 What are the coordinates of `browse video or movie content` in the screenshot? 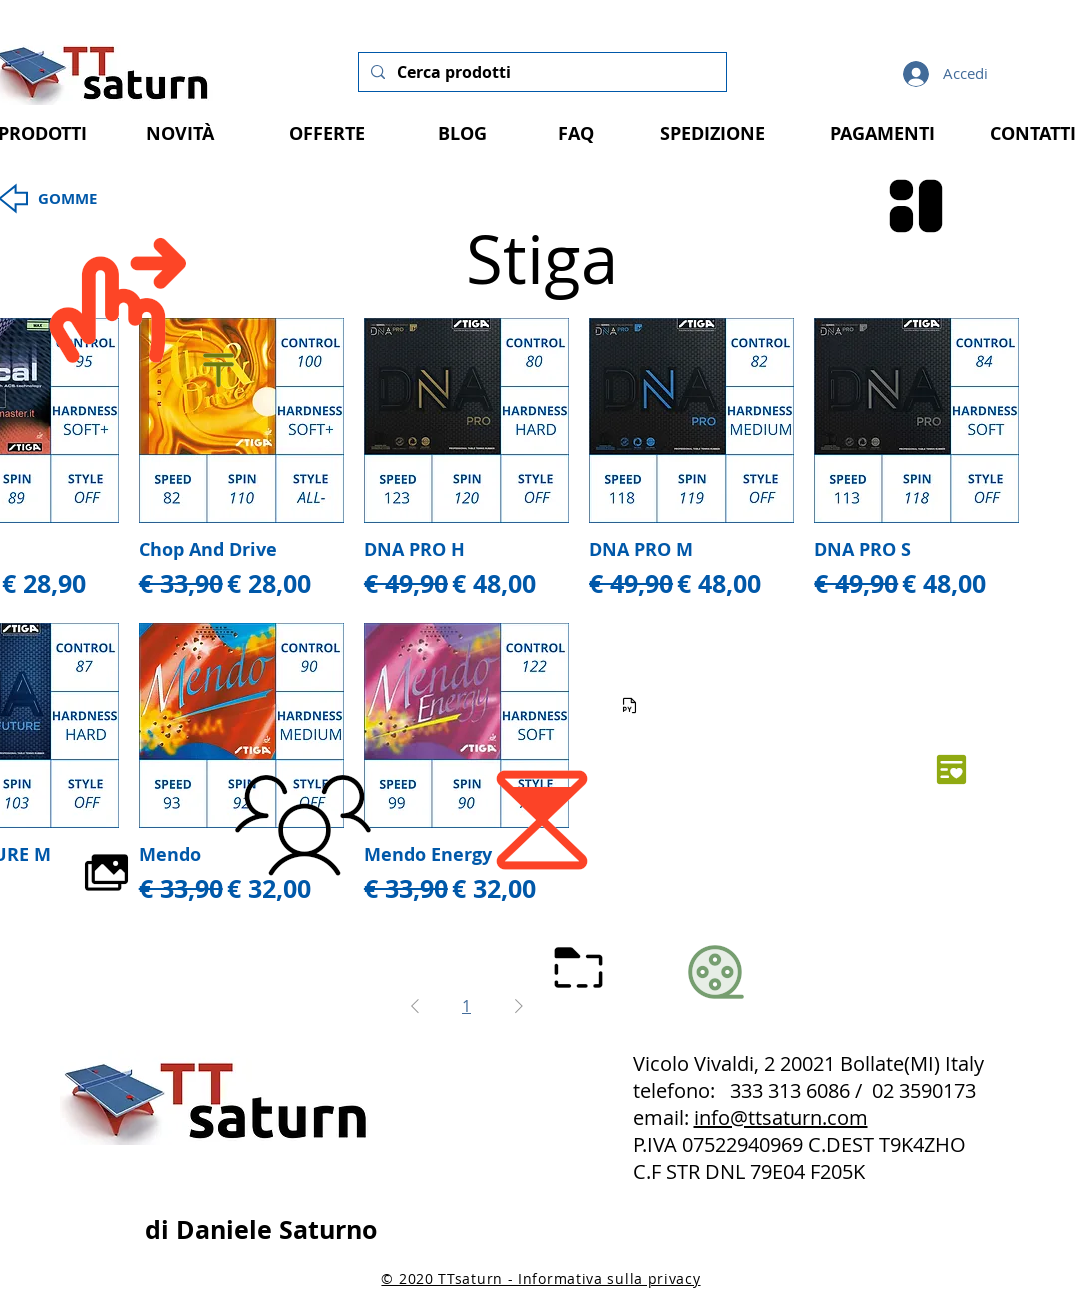 It's located at (715, 972).